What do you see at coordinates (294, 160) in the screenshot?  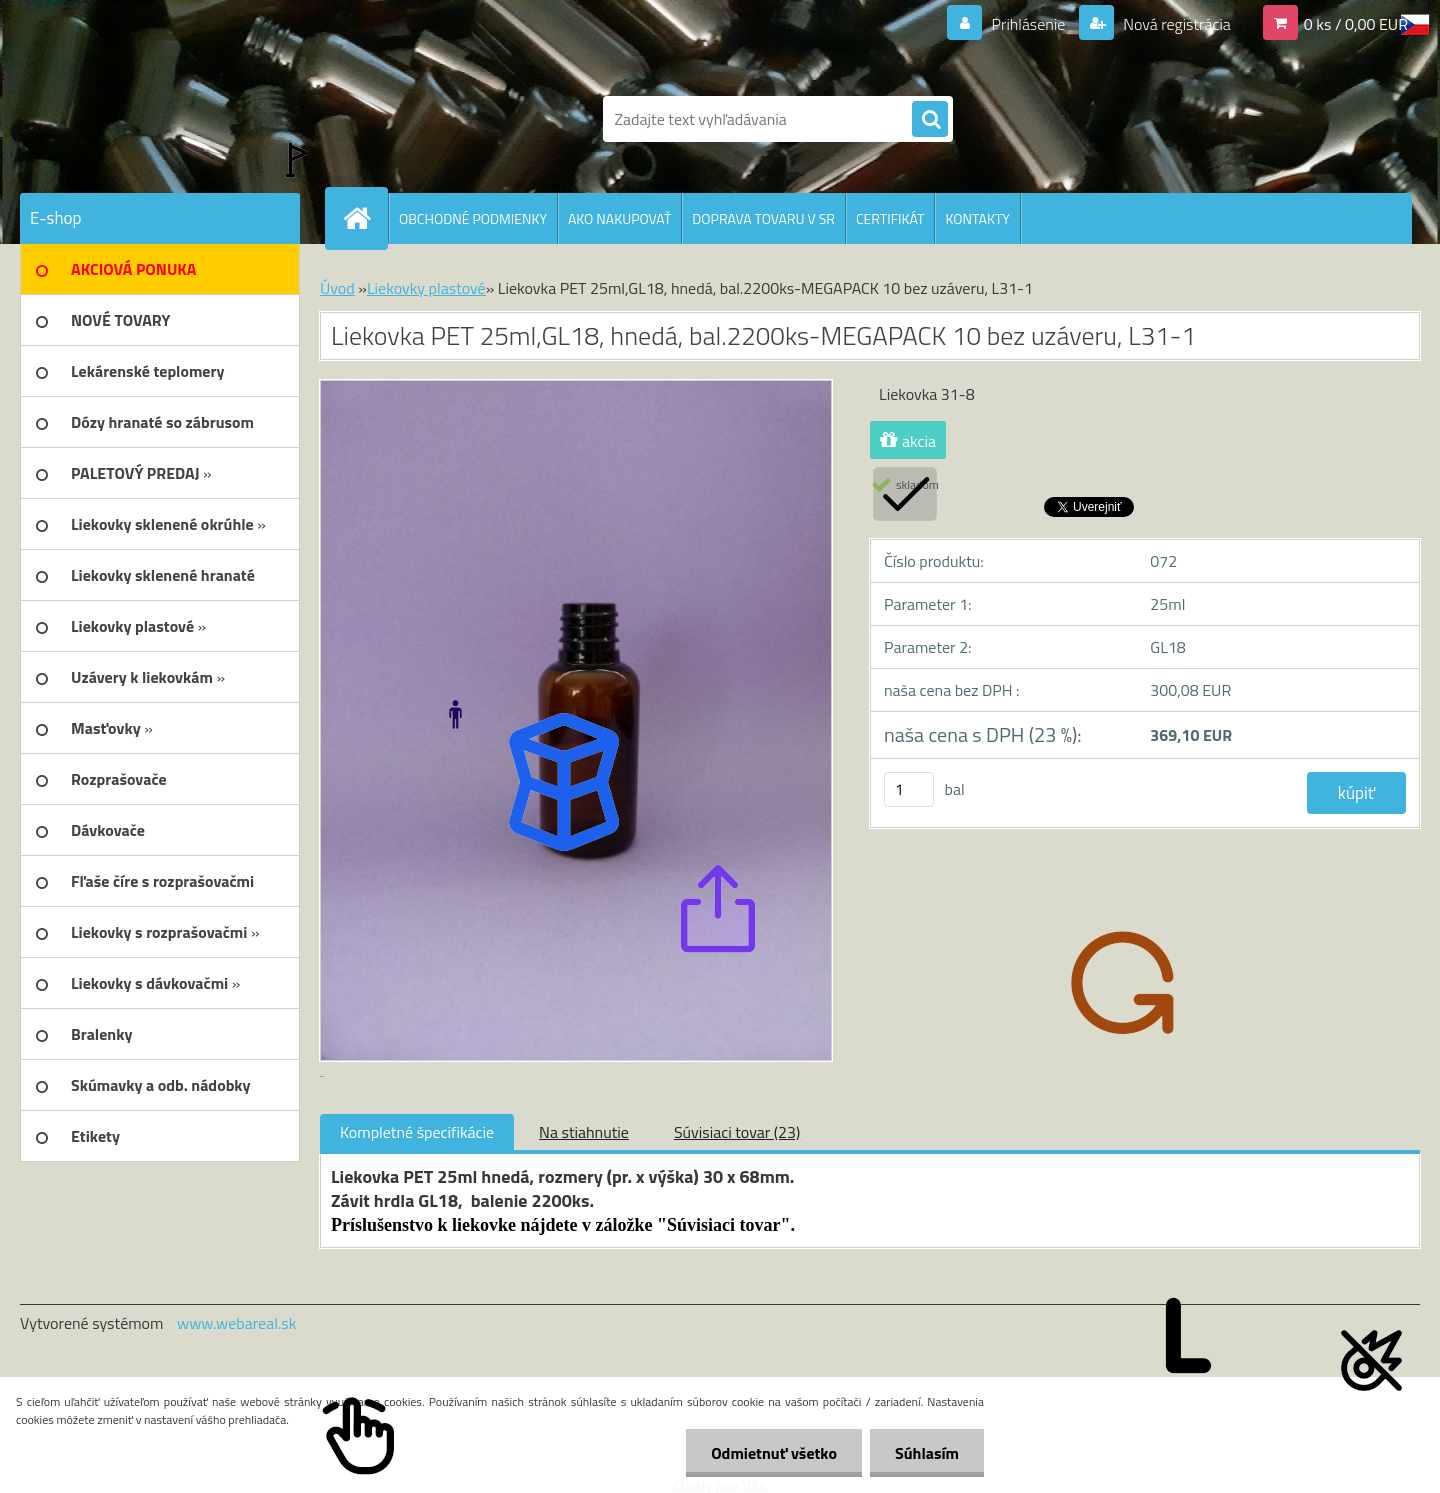 I see `flag or mark an item for follow-up` at bounding box center [294, 160].